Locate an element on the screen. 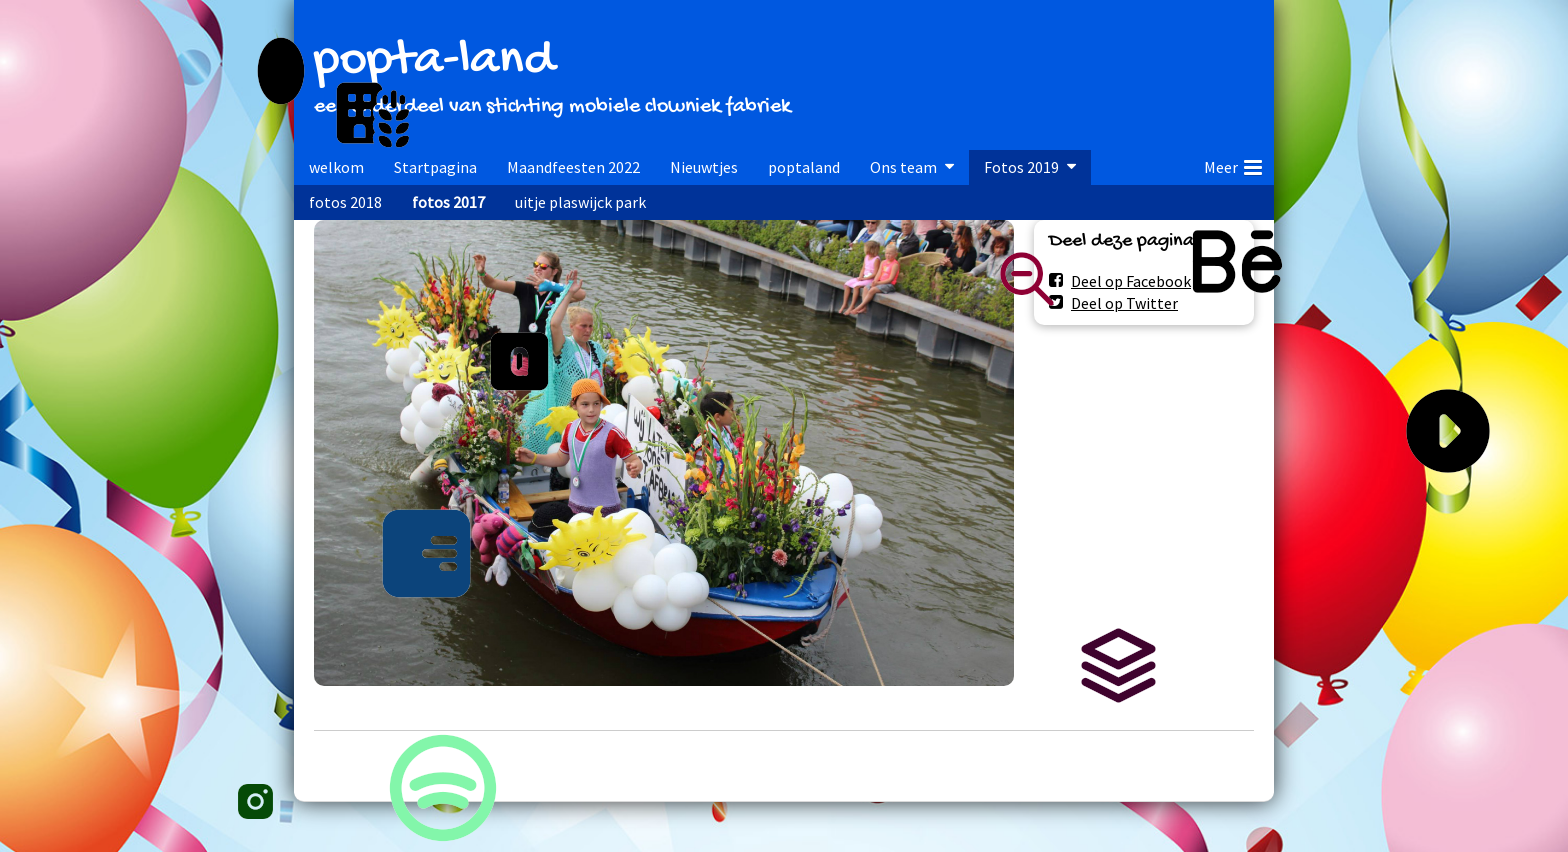 The width and height of the screenshot is (1568, 852). view stacked layers or content is located at coordinates (1118, 665).